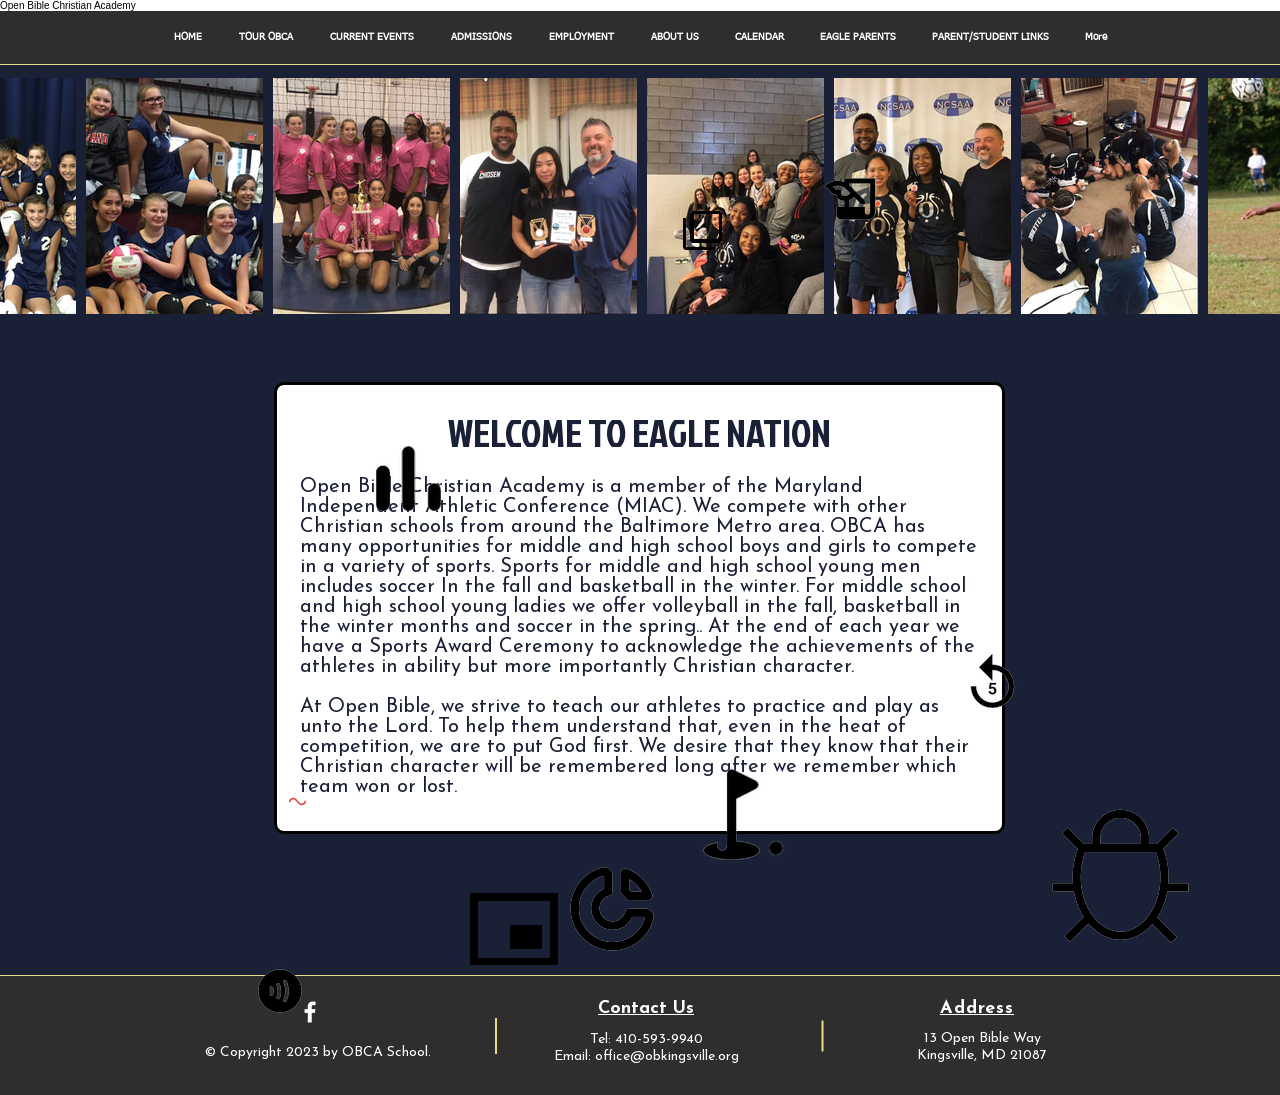  I want to click on view document history or revisions, so click(852, 199).